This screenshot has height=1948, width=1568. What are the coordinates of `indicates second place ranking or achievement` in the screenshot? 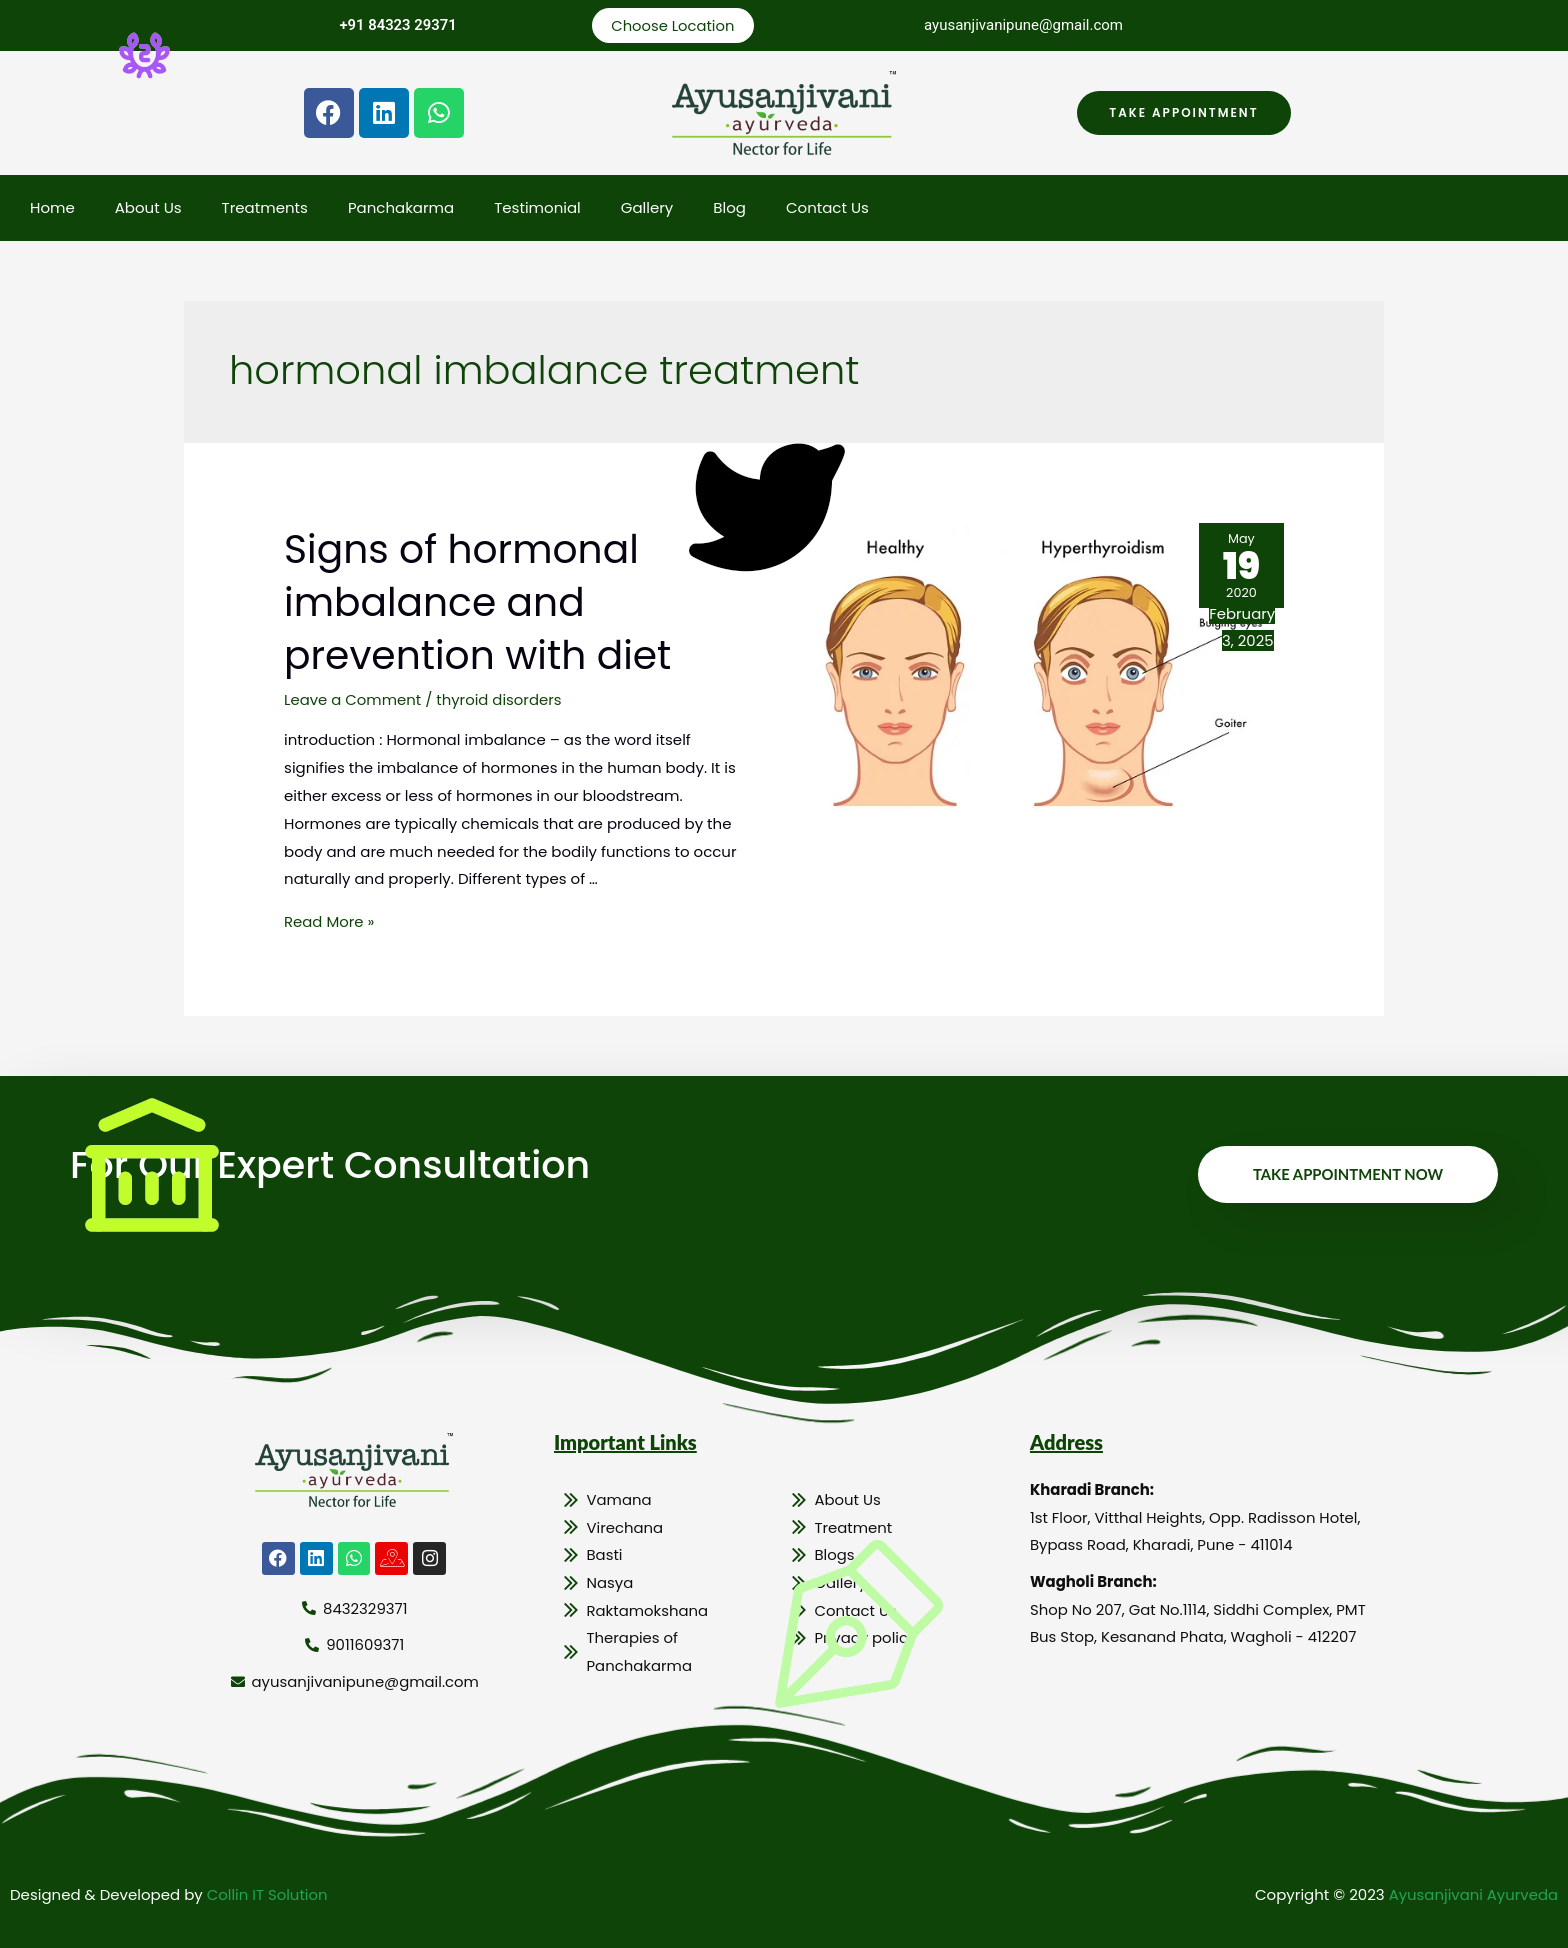 It's located at (144, 55).